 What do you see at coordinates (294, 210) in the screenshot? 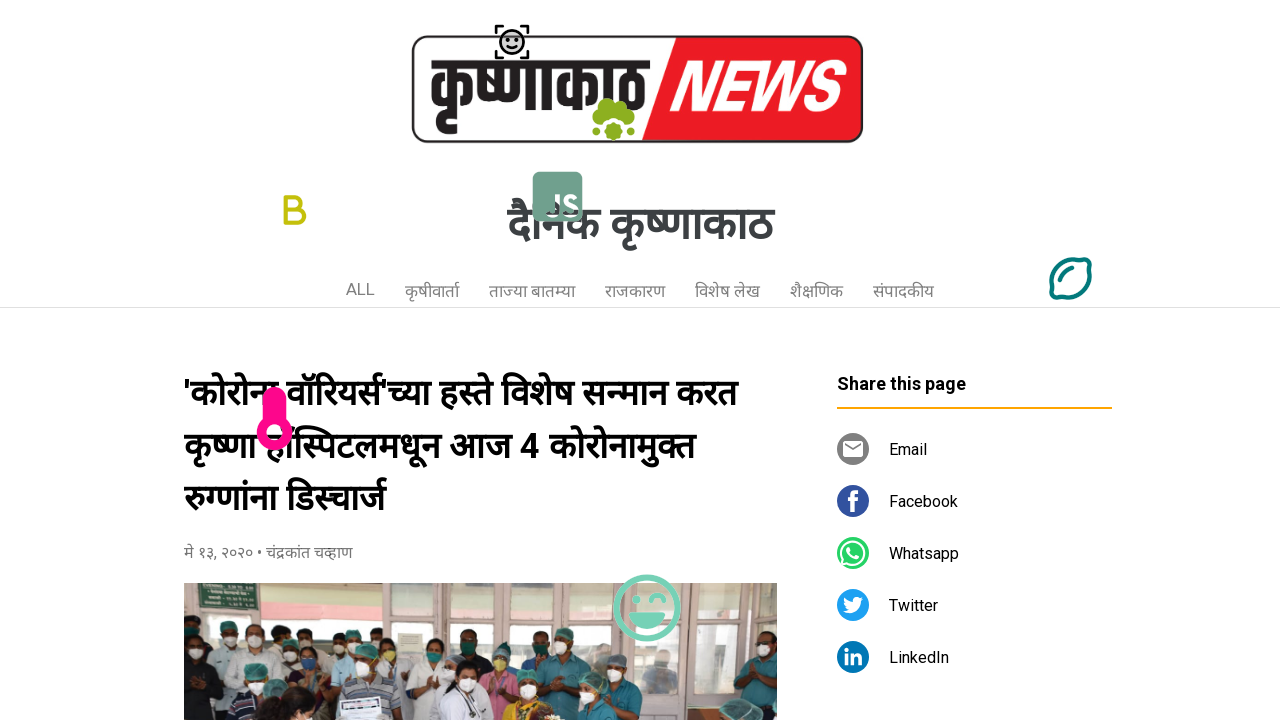
I see `apply bold formatting to selected text` at bounding box center [294, 210].